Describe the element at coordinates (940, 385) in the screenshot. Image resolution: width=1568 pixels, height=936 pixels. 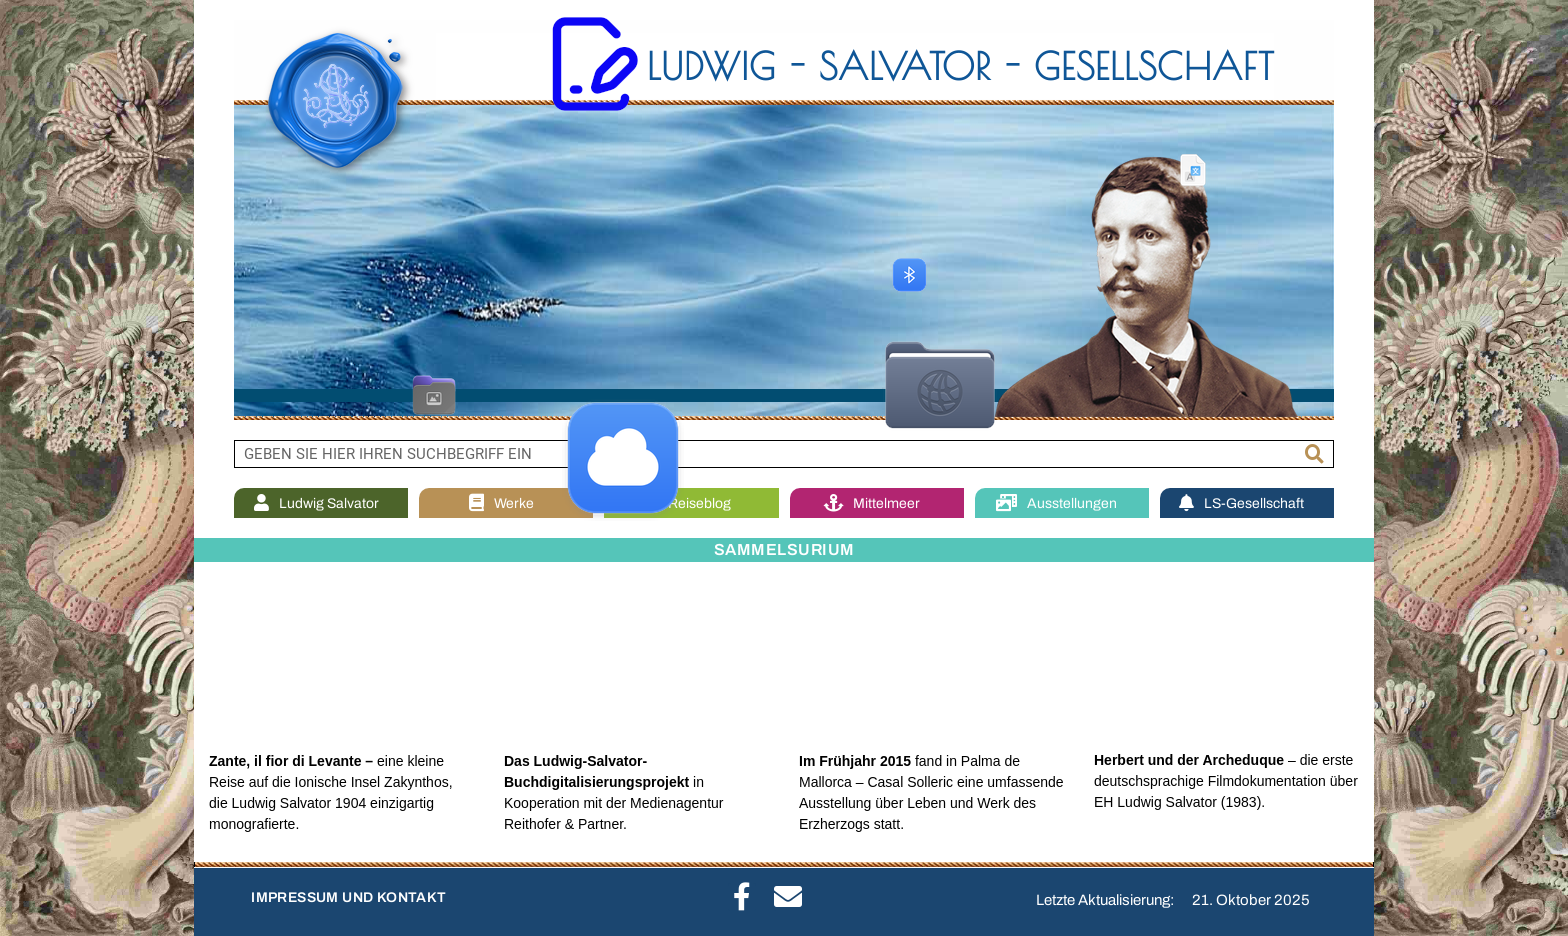
I see `folder containing html or web-related files` at that location.